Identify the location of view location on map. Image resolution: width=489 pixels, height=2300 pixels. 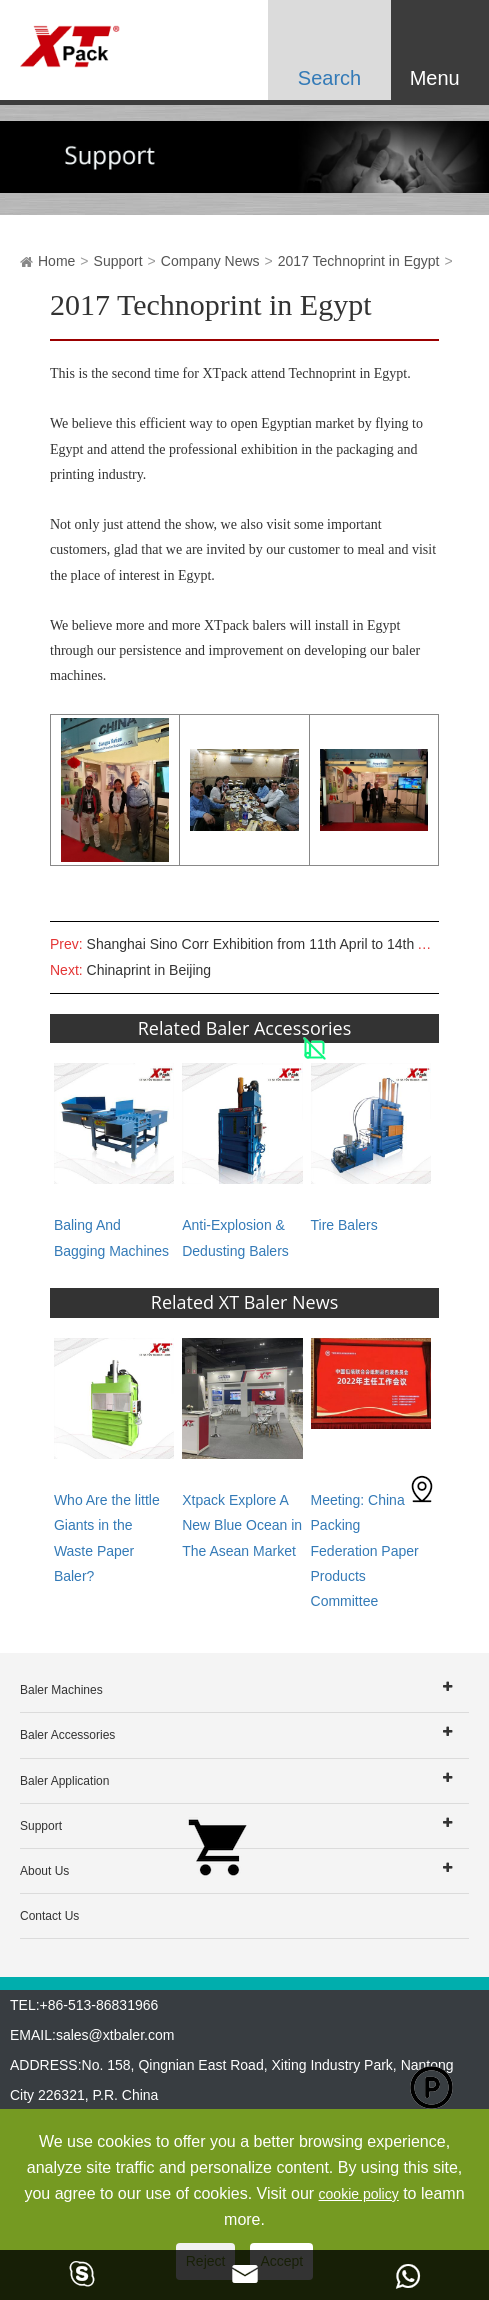
(422, 1489).